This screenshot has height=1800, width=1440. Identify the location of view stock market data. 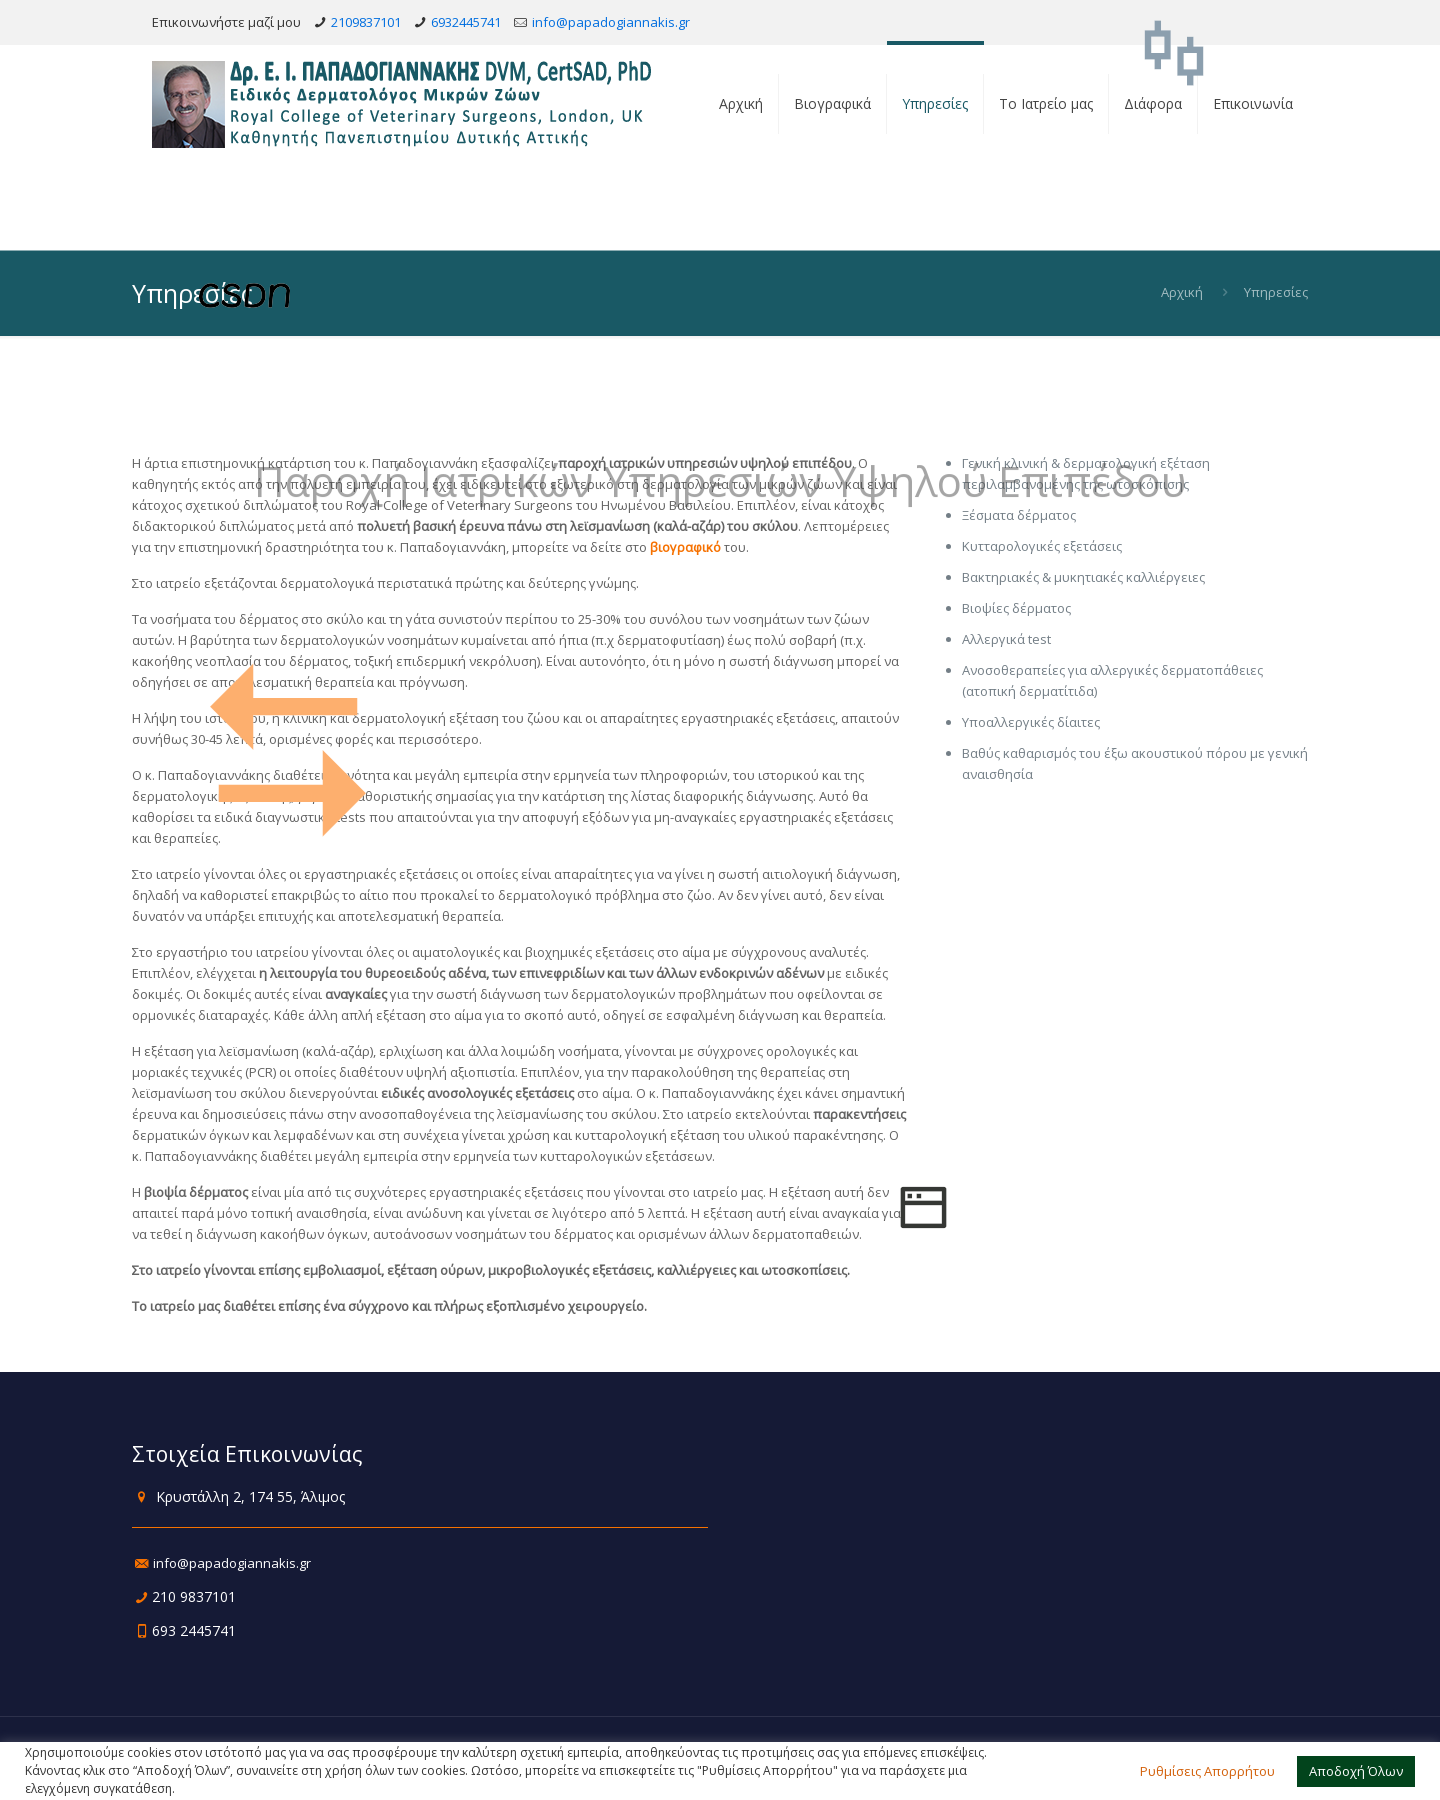
(1174, 53).